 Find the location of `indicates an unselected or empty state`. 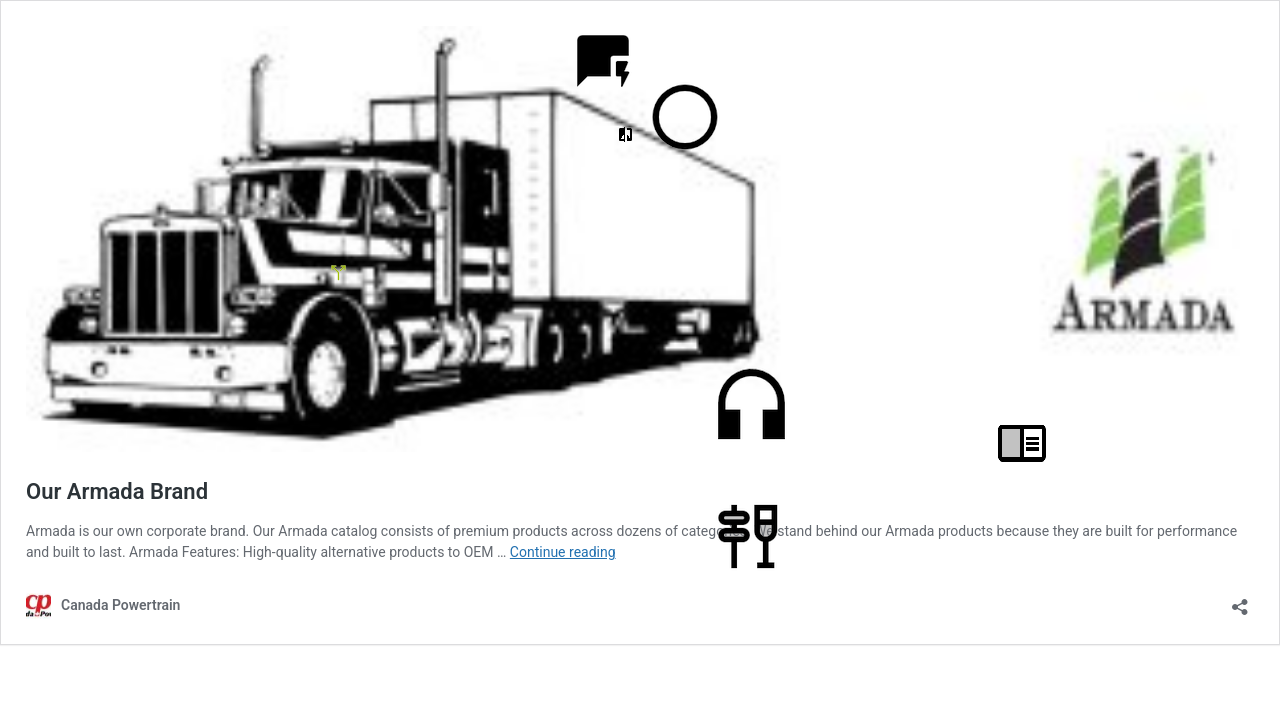

indicates an unselected or empty state is located at coordinates (685, 117).